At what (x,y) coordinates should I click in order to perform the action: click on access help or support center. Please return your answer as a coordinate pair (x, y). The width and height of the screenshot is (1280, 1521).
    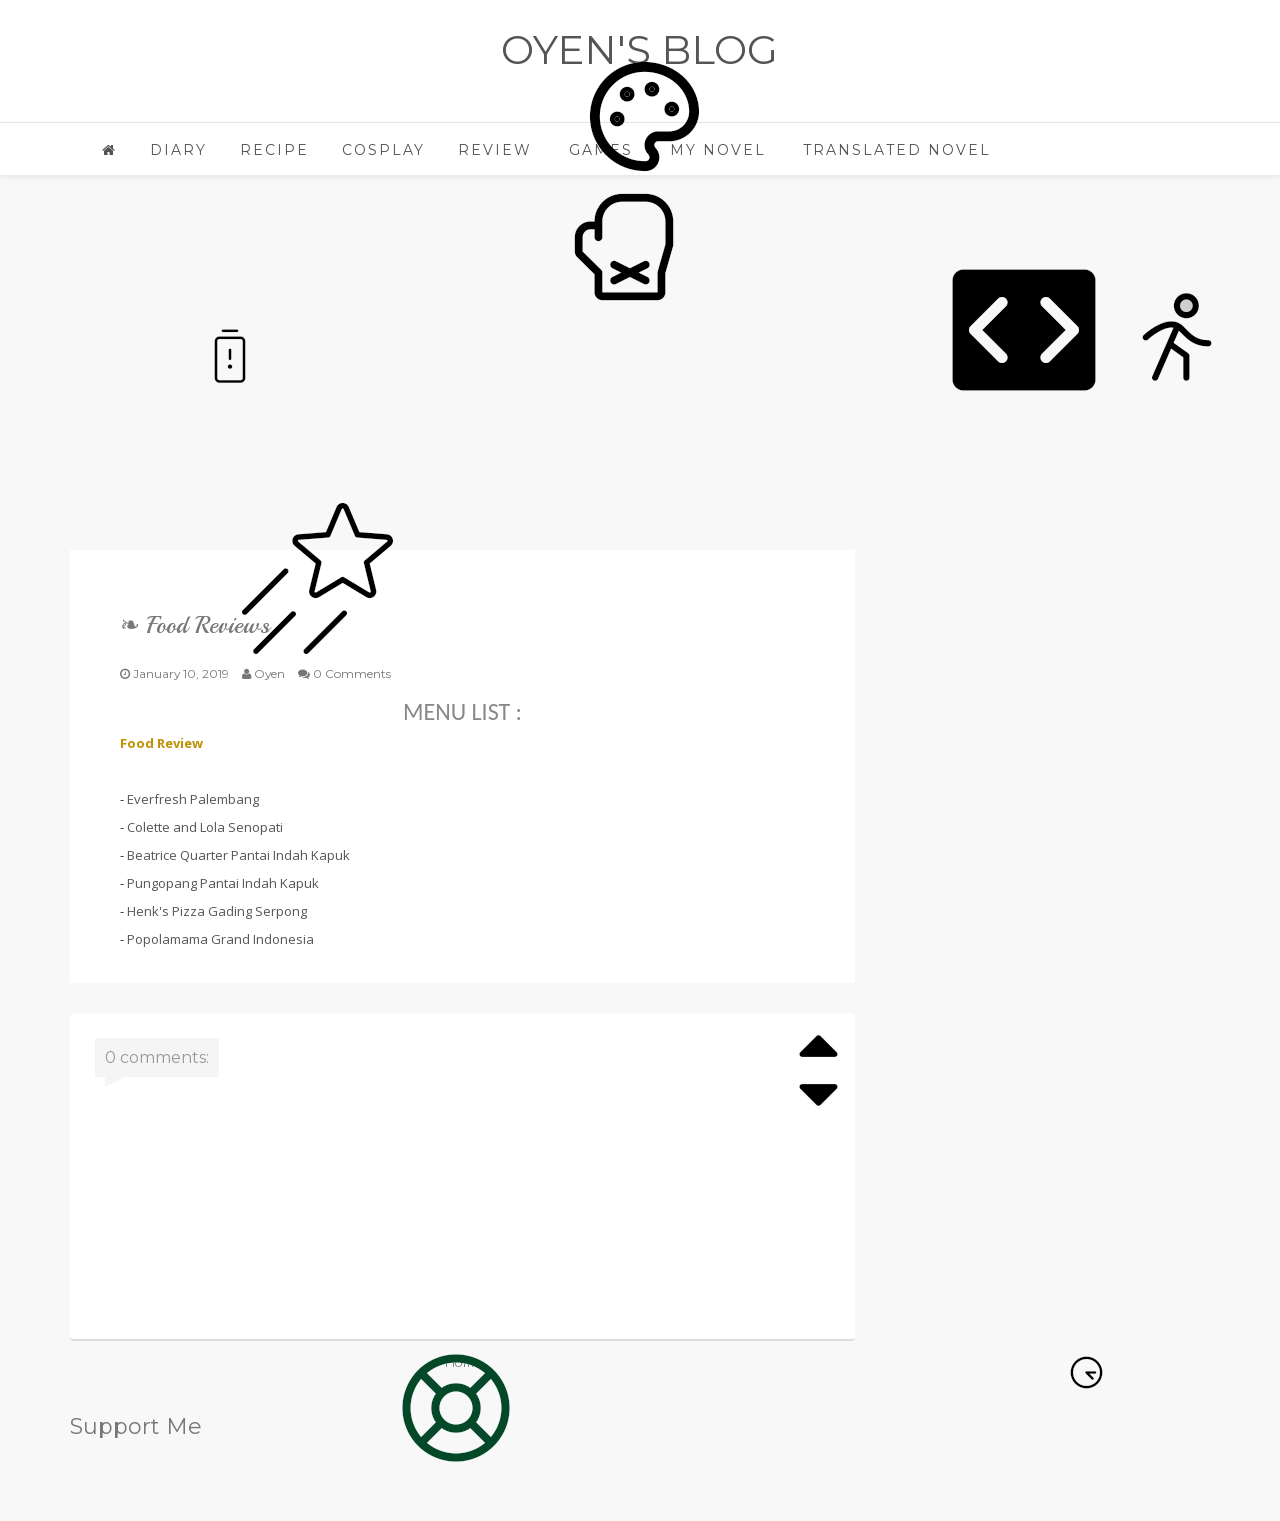
    Looking at the image, I should click on (456, 1408).